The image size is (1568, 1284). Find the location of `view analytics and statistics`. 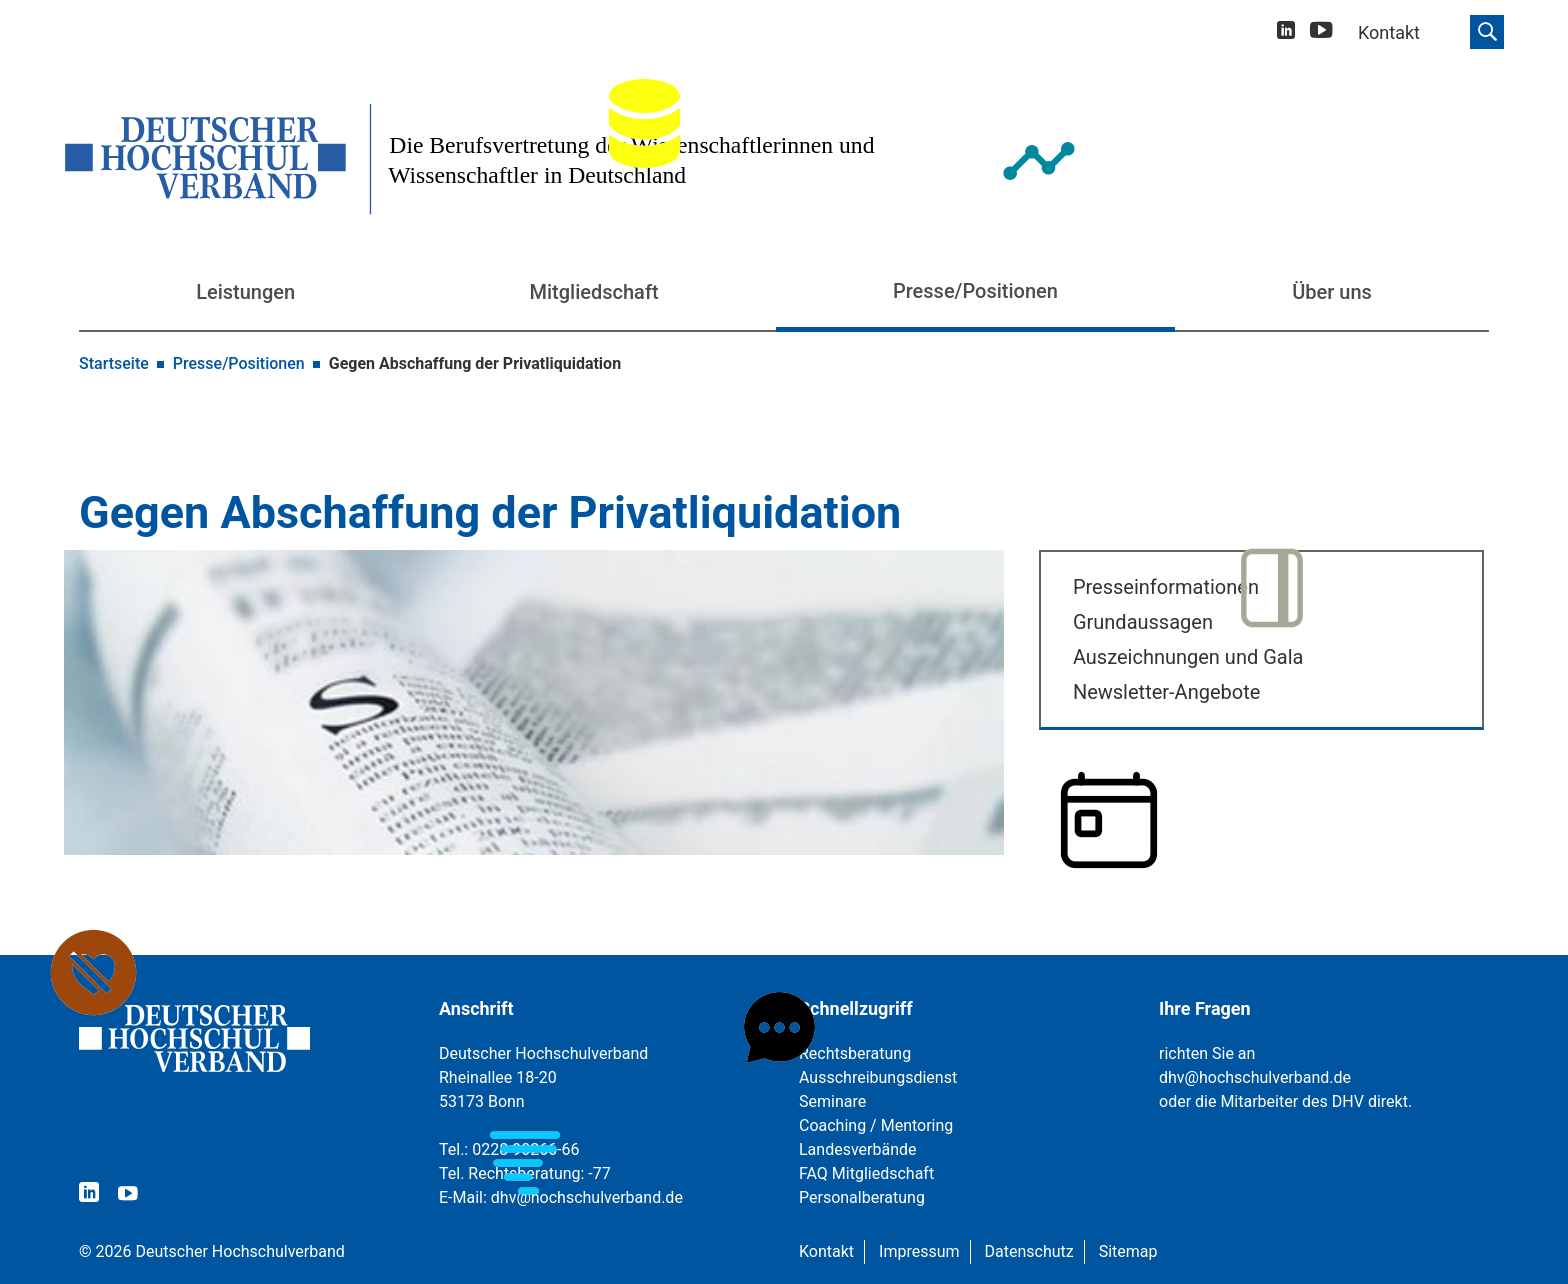

view analytics and statistics is located at coordinates (1039, 161).